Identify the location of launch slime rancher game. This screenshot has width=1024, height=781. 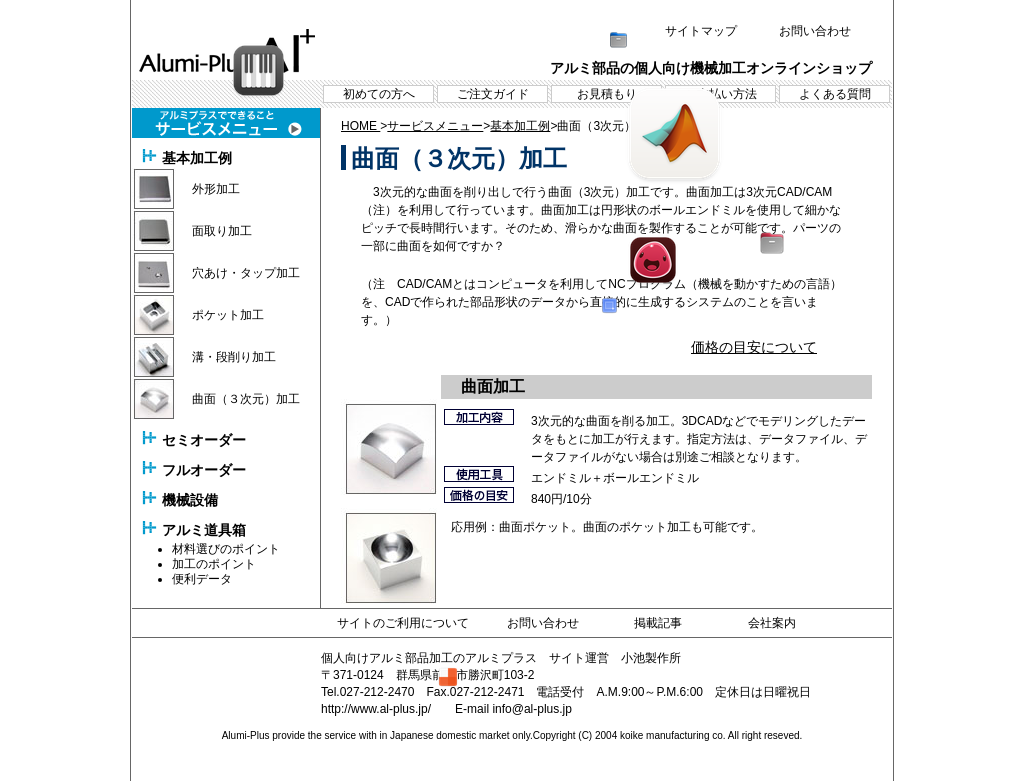
(653, 260).